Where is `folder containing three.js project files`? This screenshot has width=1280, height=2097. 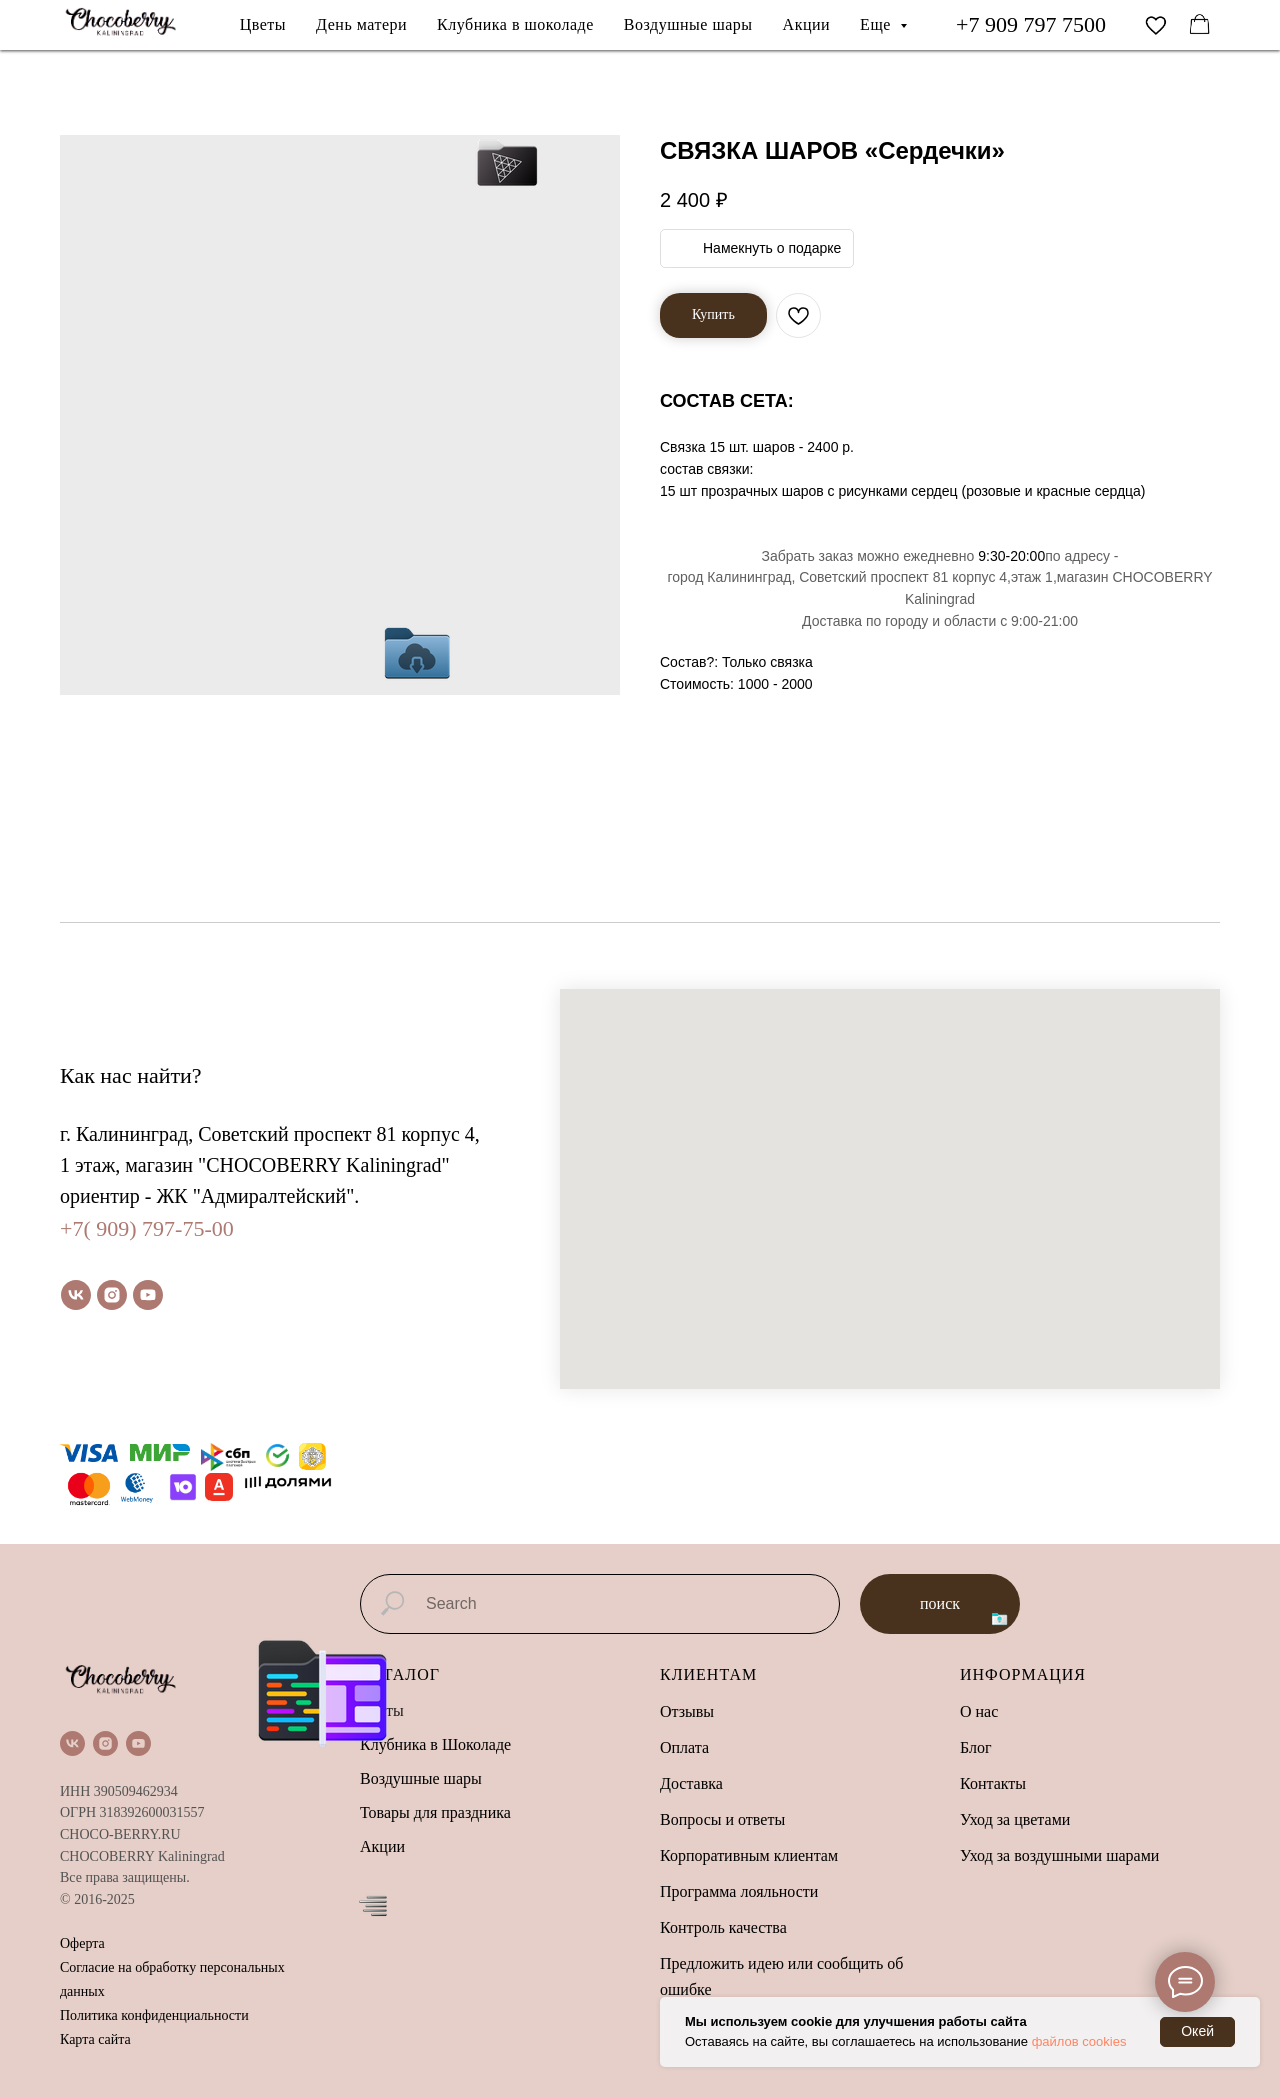
folder containing three.js project files is located at coordinates (507, 164).